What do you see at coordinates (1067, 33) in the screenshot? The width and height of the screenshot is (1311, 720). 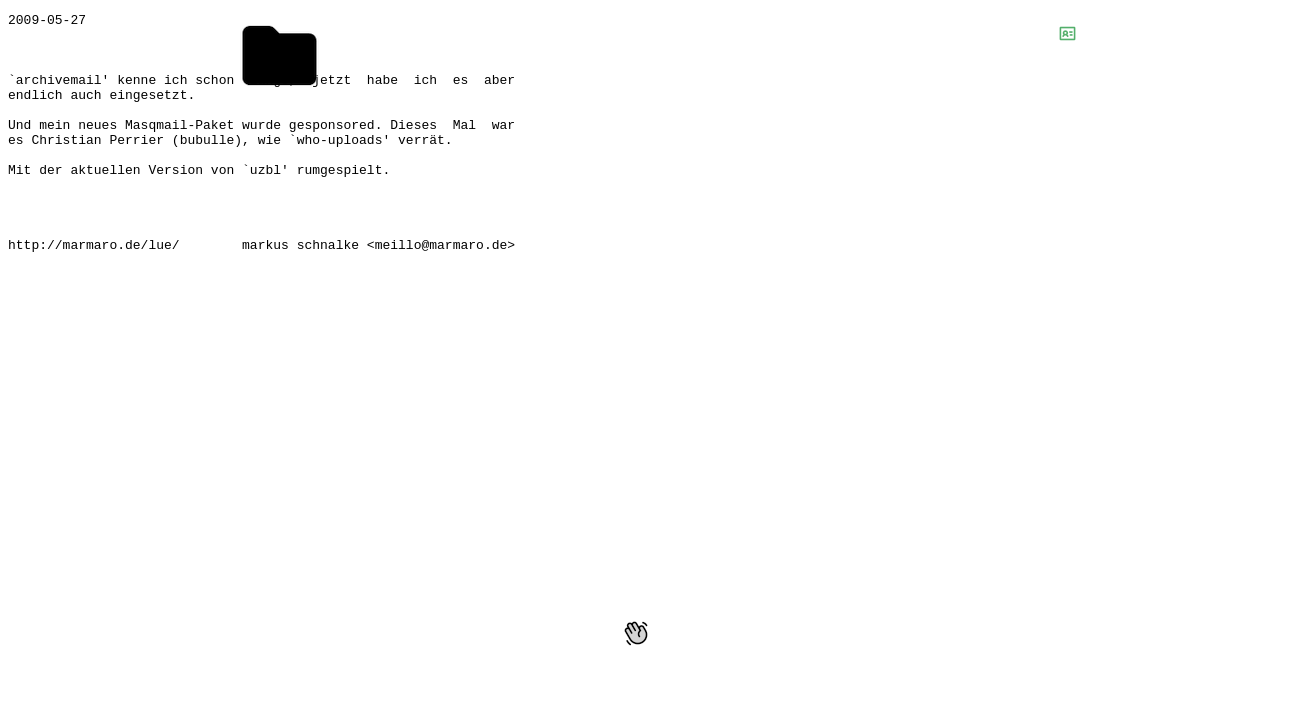 I see `view your profile or account information` at bounding box center [1067, 33].